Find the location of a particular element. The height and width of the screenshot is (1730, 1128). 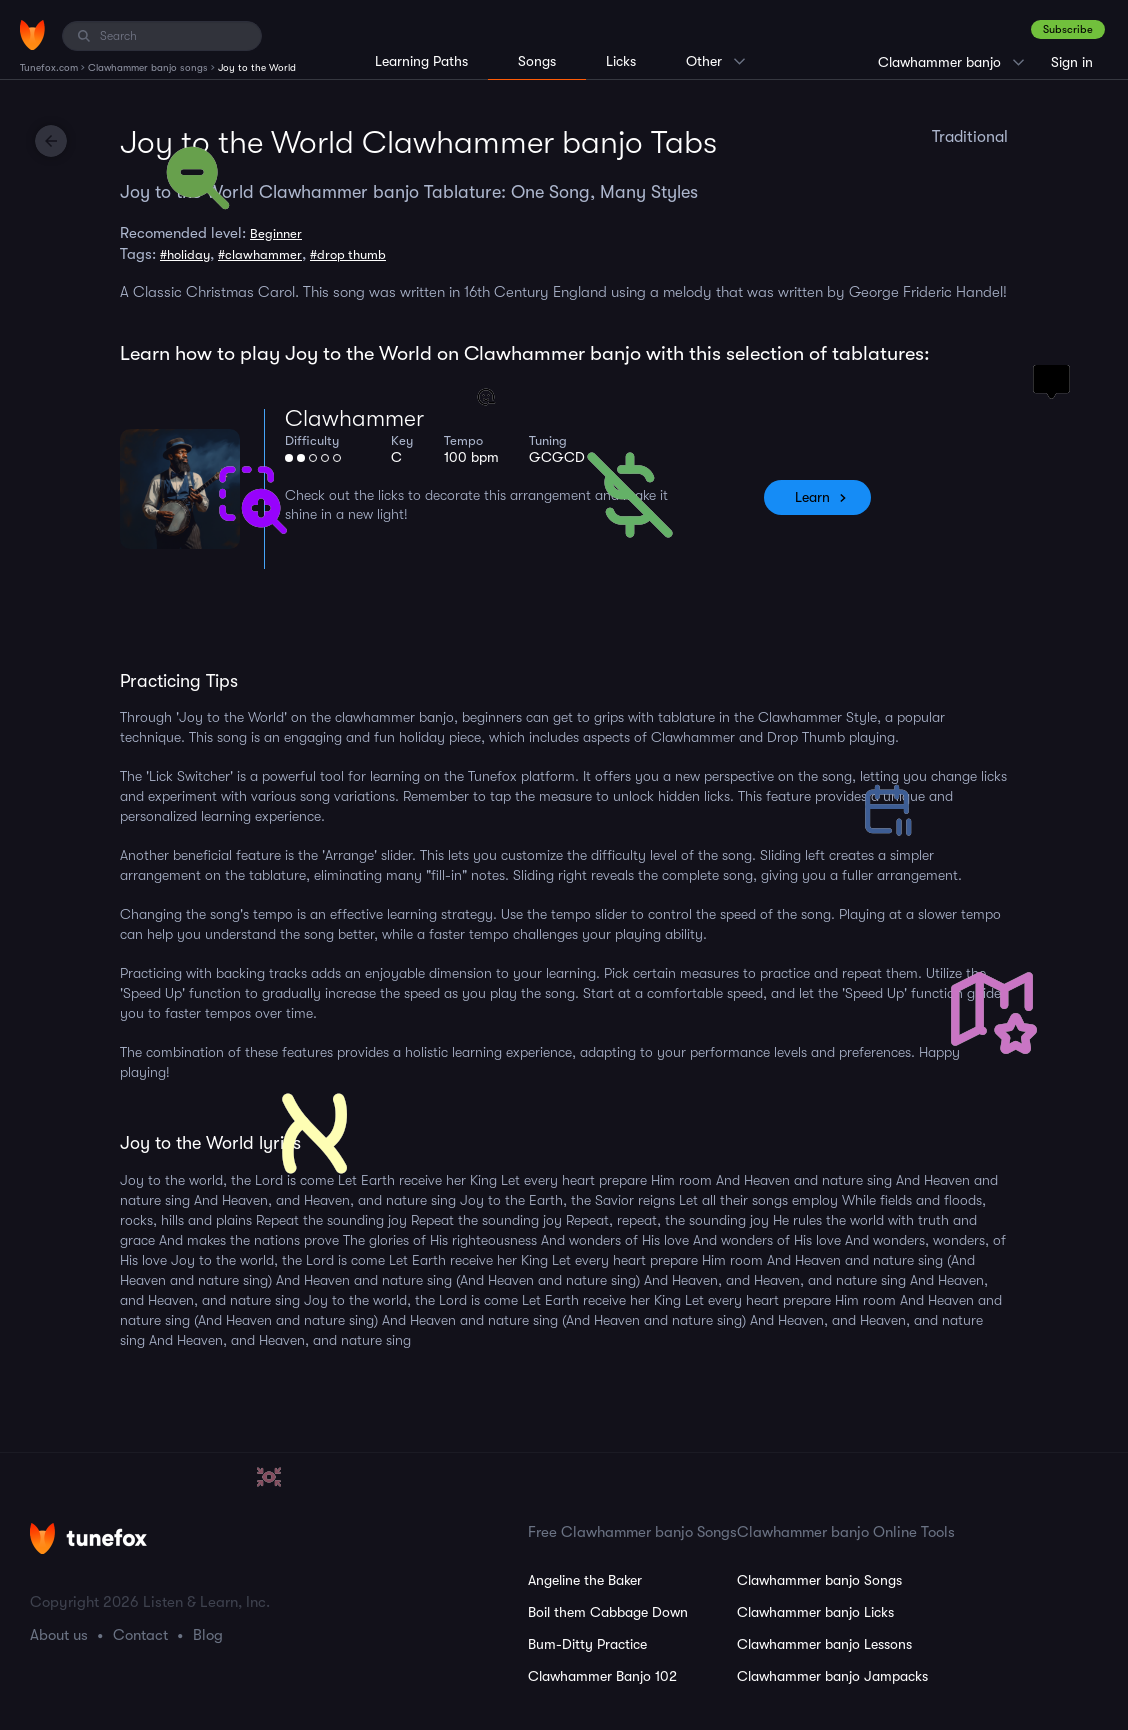

focus view on selected element is located at coordinates (269, 1477).